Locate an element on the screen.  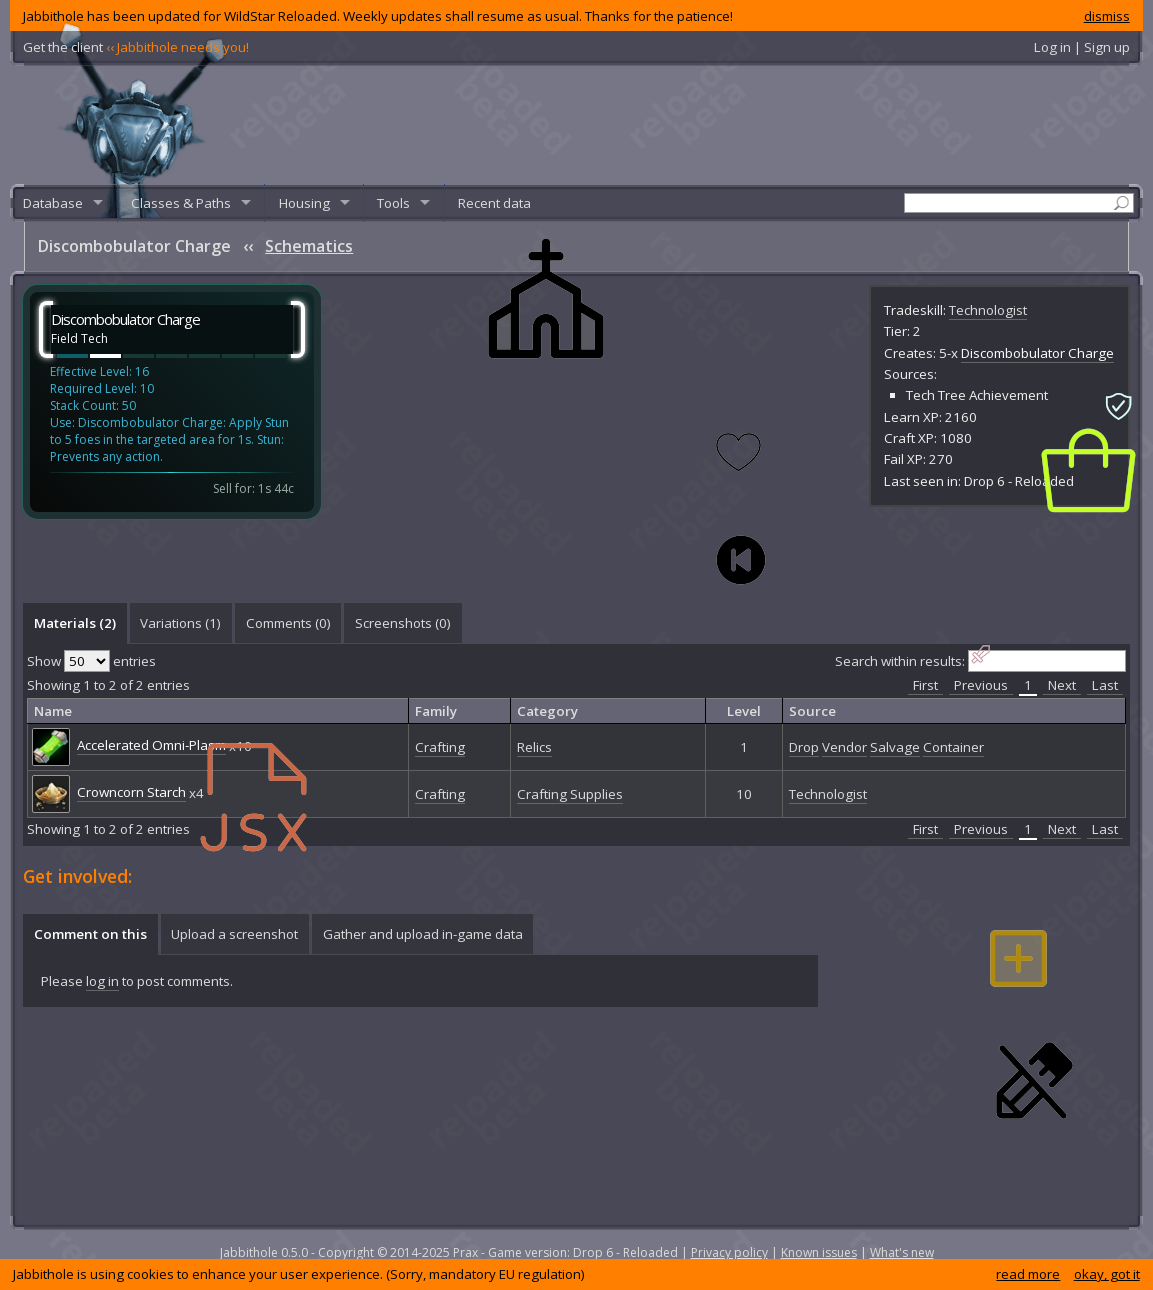
view your shopping bag is located at coordinates (1088, 475).